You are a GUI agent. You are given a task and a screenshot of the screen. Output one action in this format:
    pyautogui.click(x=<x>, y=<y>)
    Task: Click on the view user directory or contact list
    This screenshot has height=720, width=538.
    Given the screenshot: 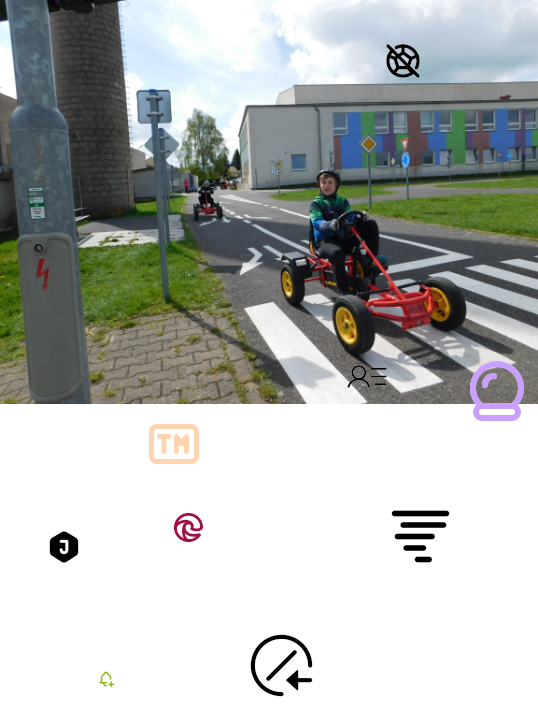 What is the action you would take?
    pyautogui.click(x=366, y=376)
    